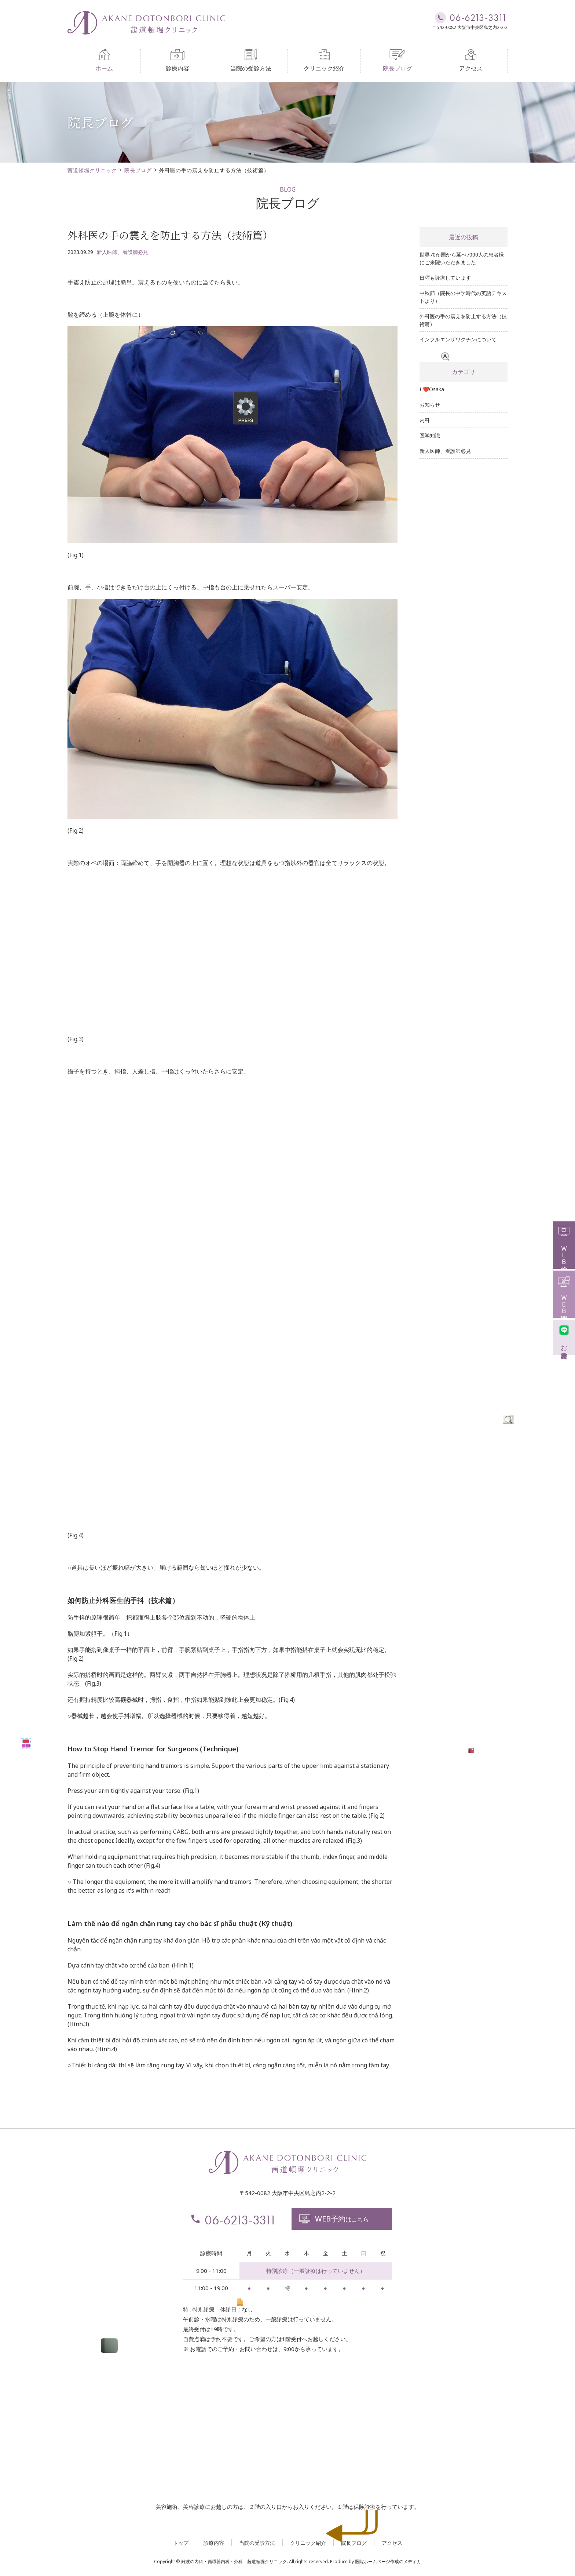 Image resolution: width=575 pixels, height=2576 pixels. I want to click on search within file contents, so click(445, 356).